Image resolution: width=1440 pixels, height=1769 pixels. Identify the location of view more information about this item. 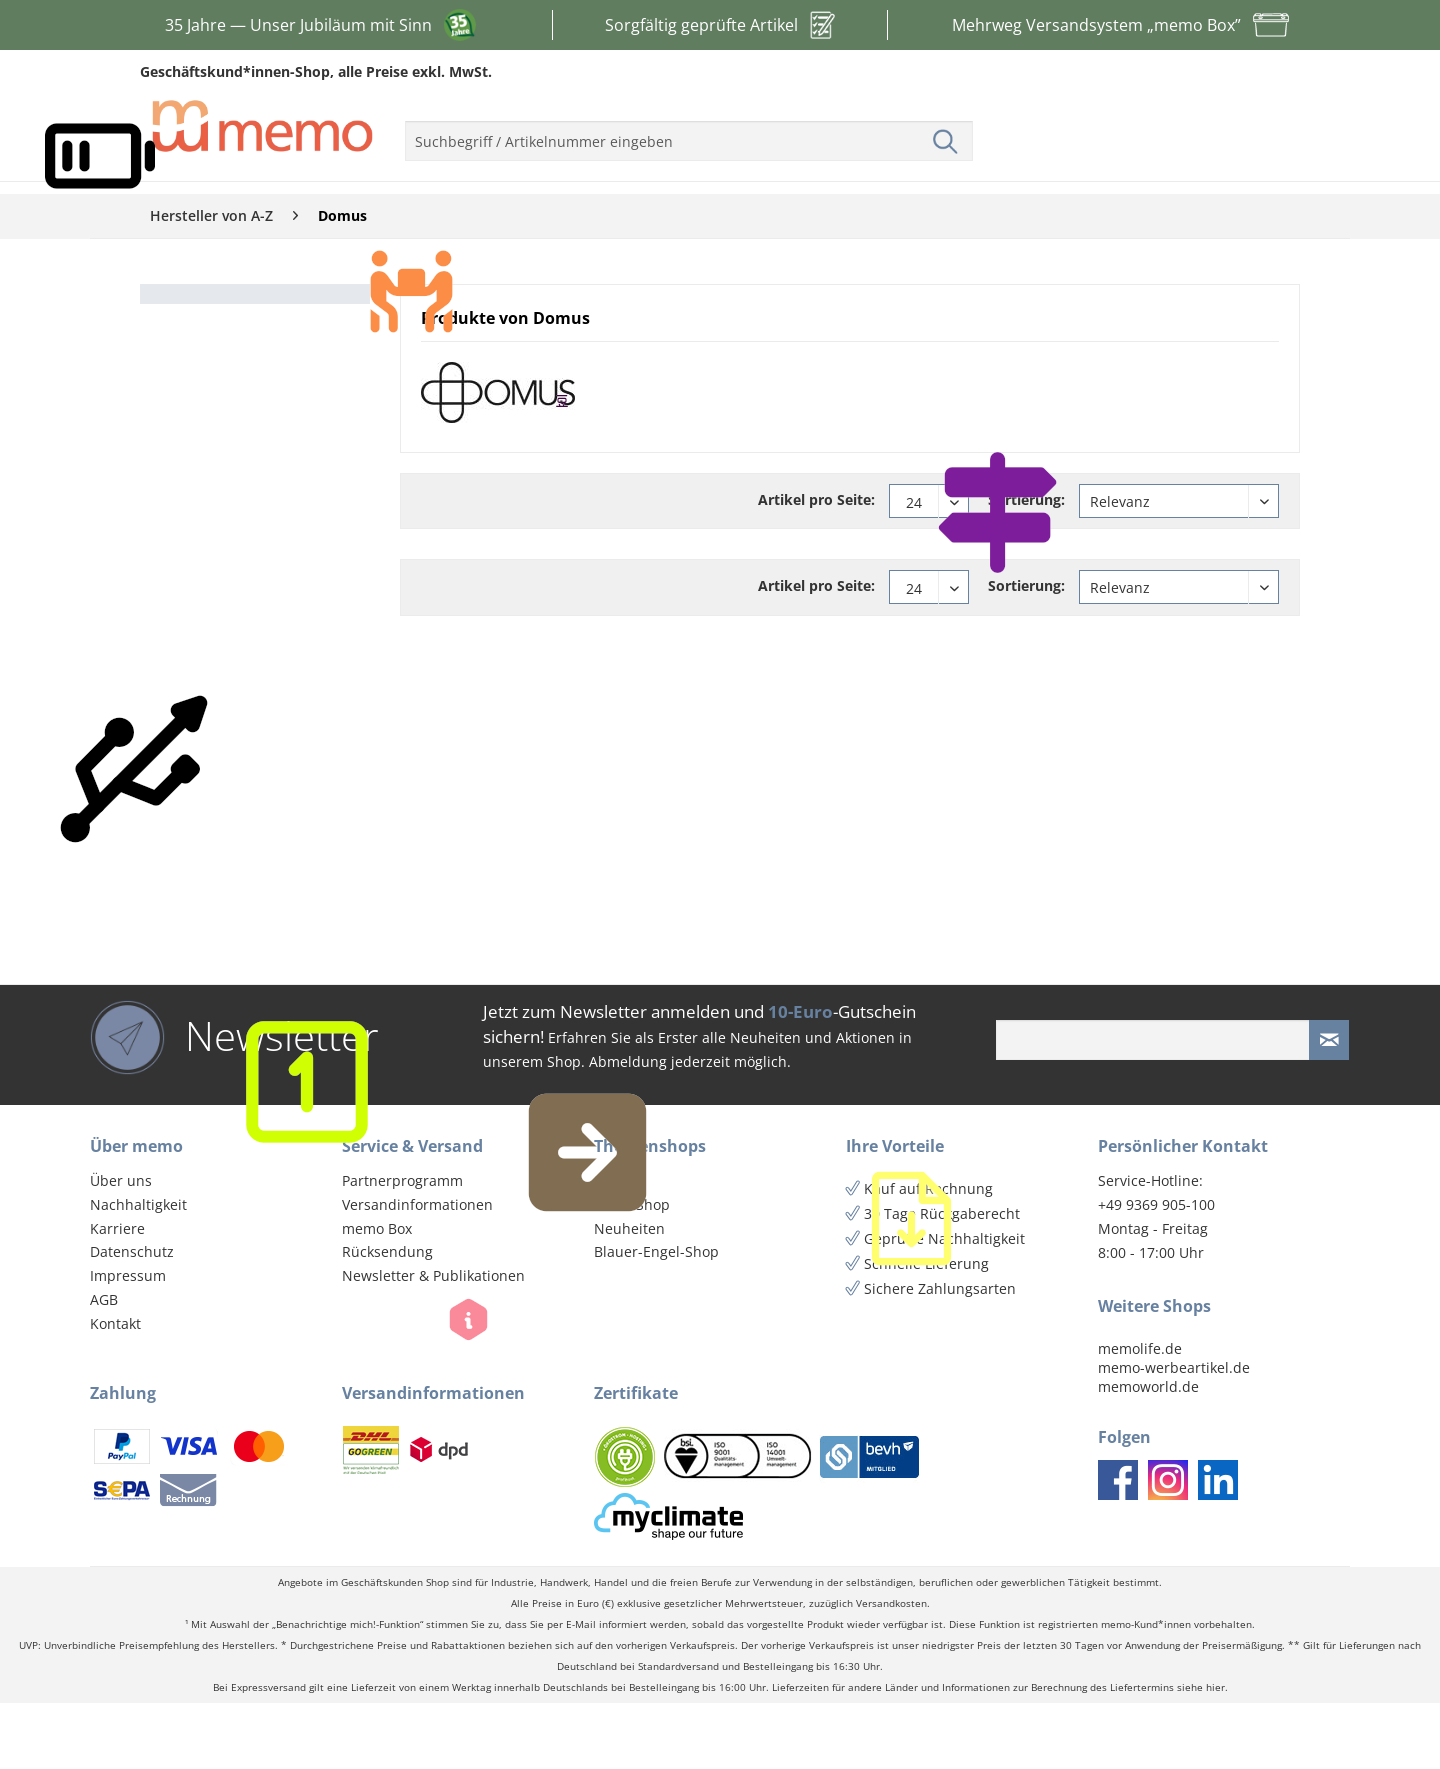
(468, 1319).